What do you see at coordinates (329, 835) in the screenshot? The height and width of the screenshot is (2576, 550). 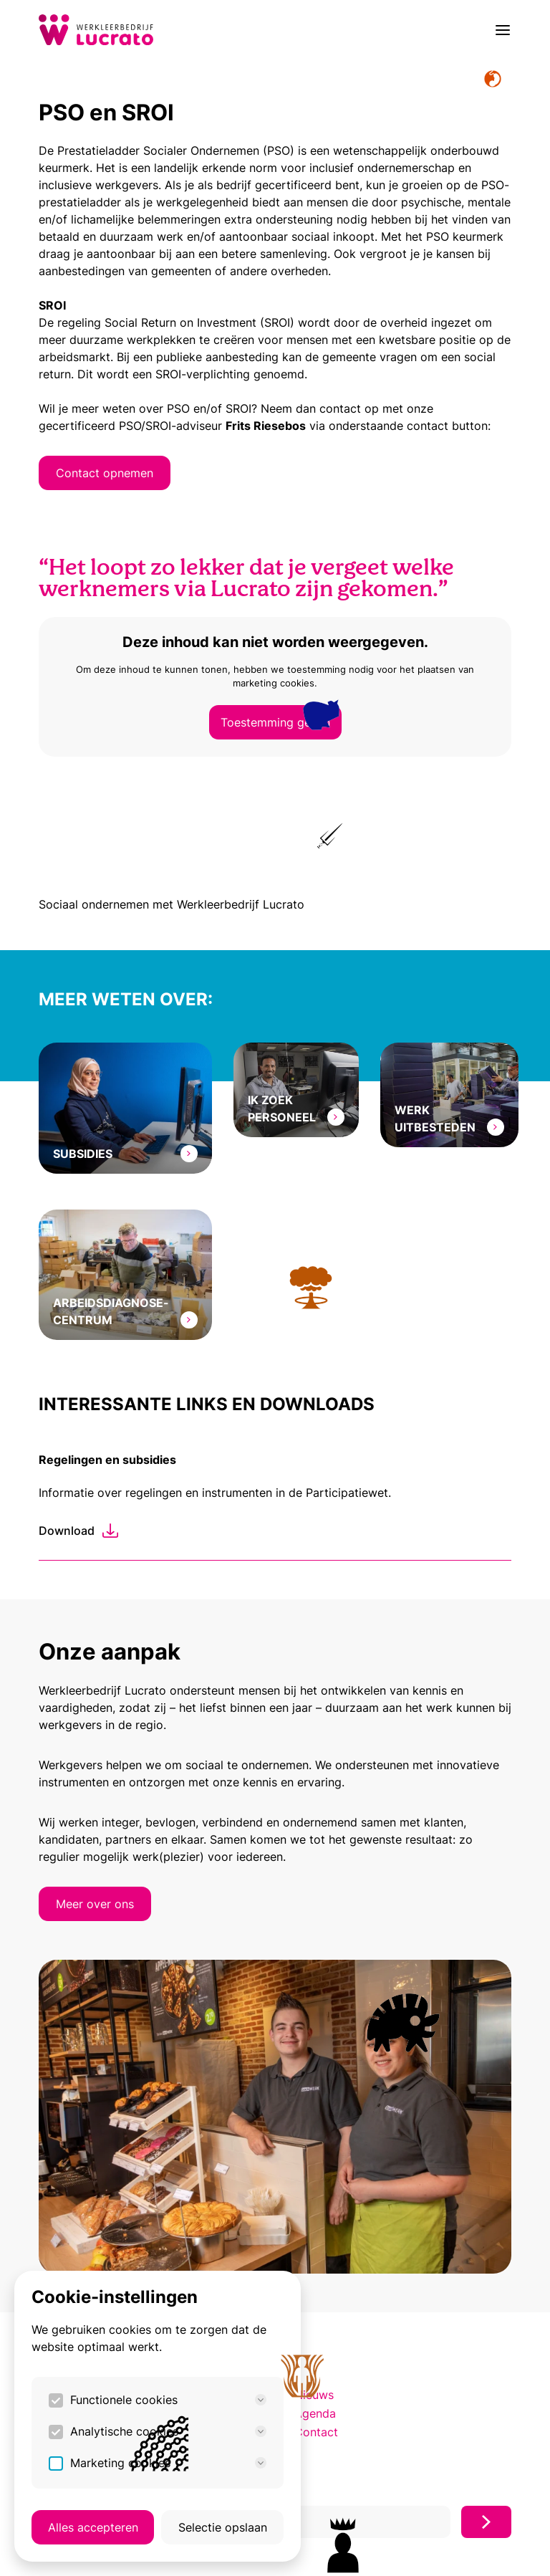 I see `select sai weapon in game inventory` at bounding box center [329, 835].